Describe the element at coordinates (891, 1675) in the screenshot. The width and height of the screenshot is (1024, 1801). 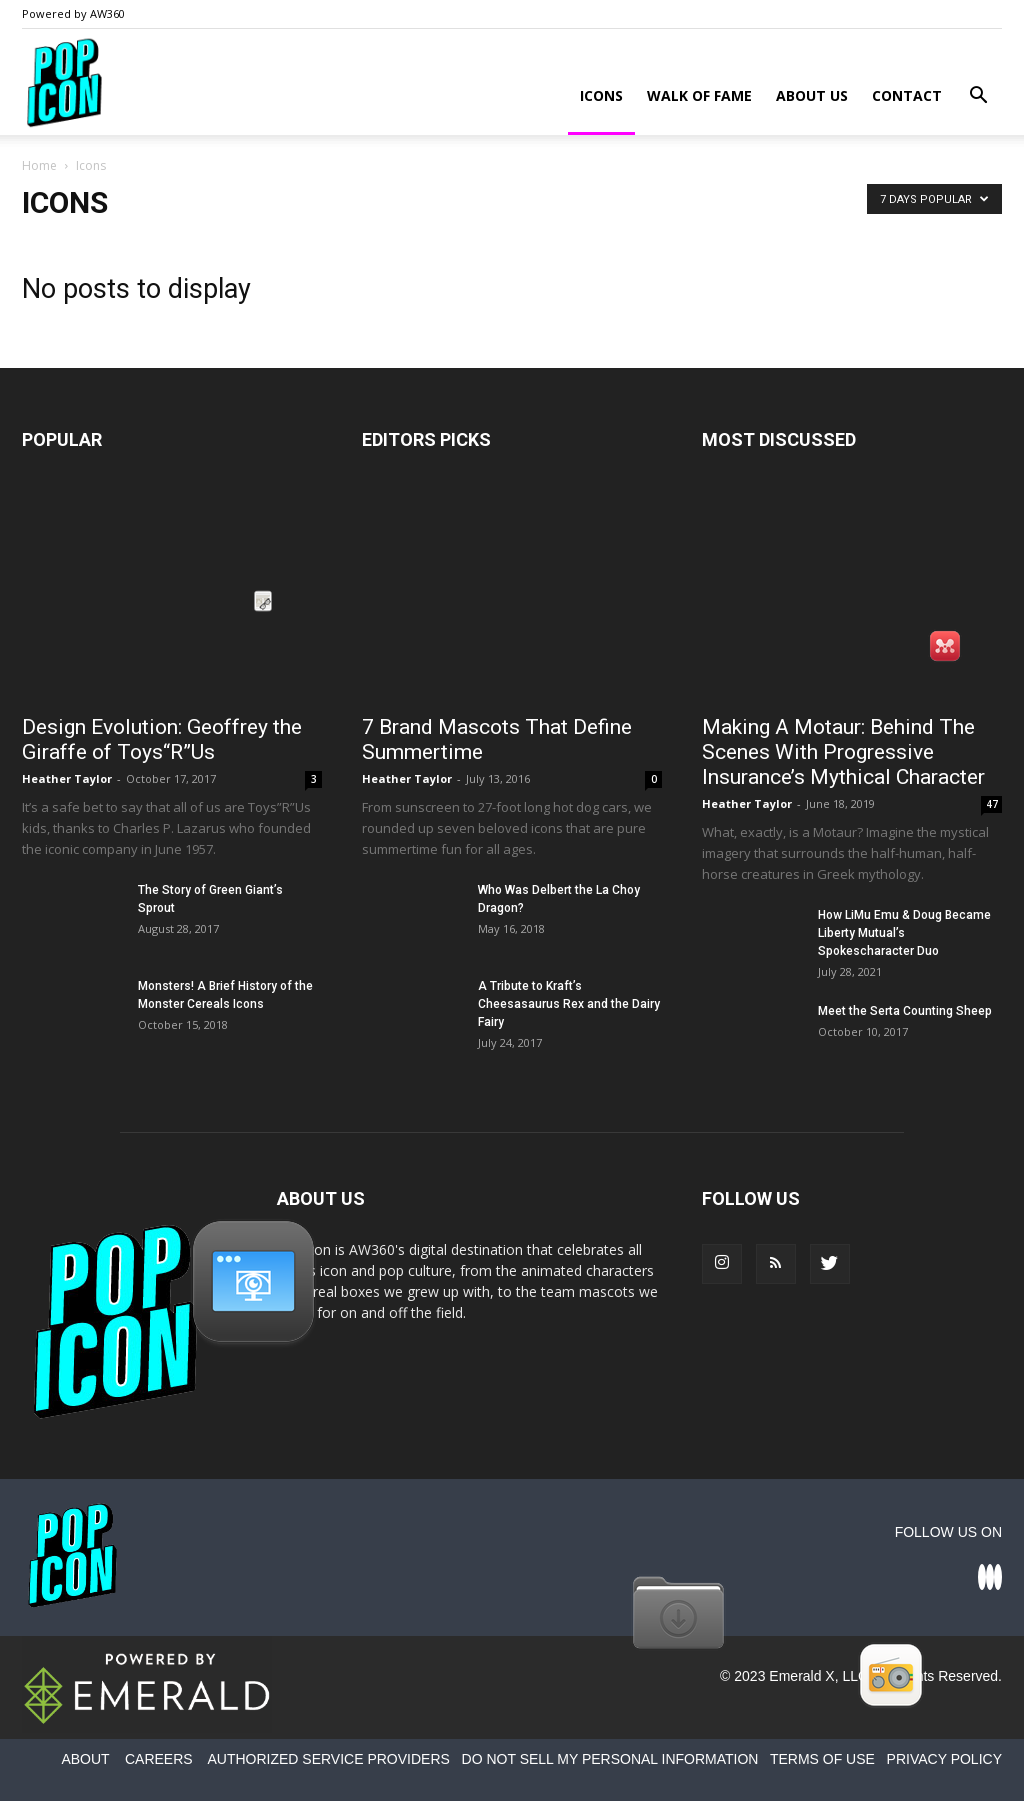
I see `open goodvibes internet radio app` at that location.